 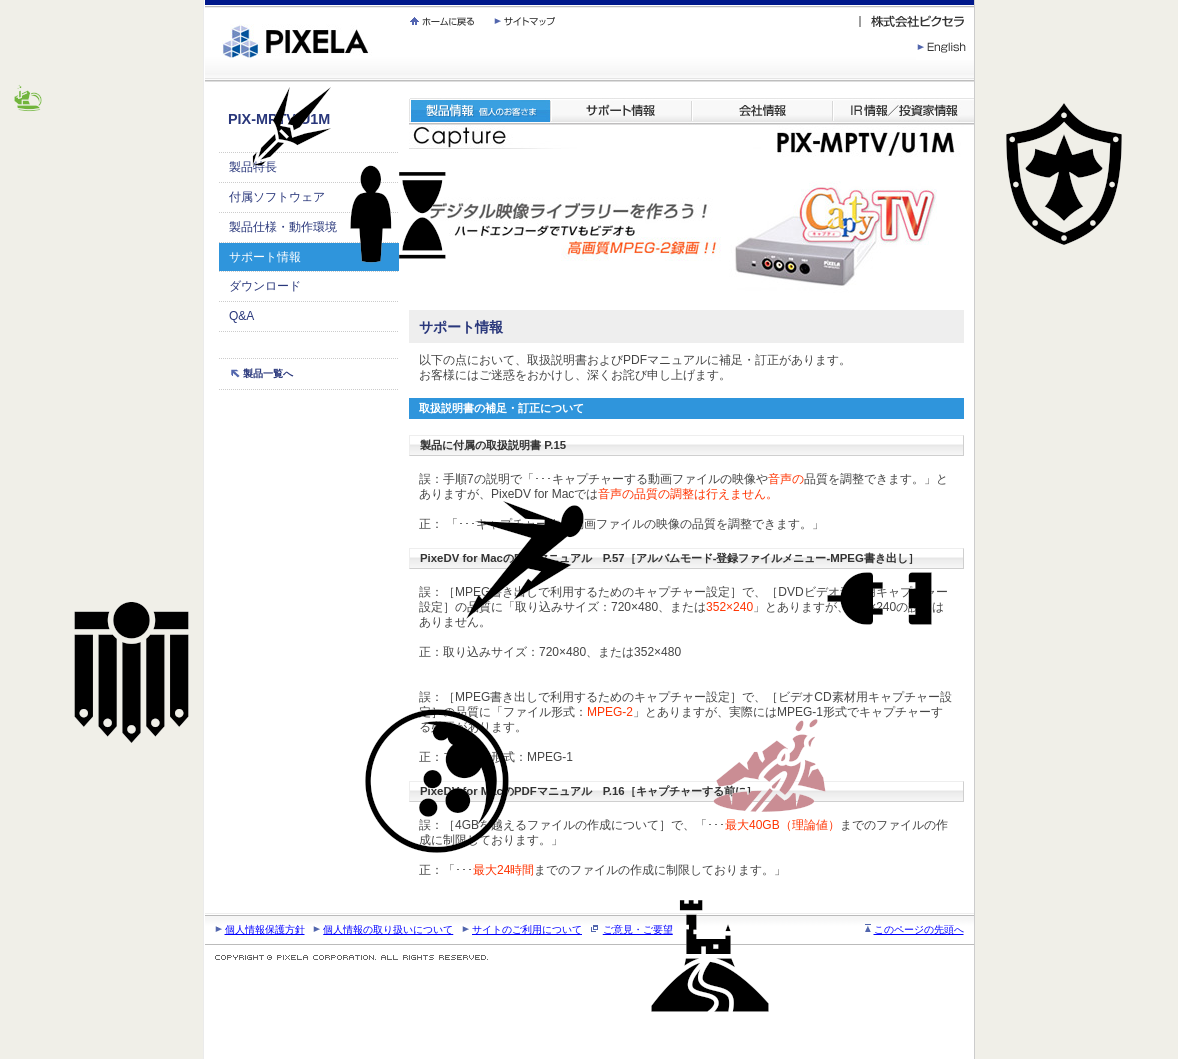 What do you see at coordinates (398, 214) in the screenshot?
I see `view player's time spent in game` at bounding box center [398, 214].